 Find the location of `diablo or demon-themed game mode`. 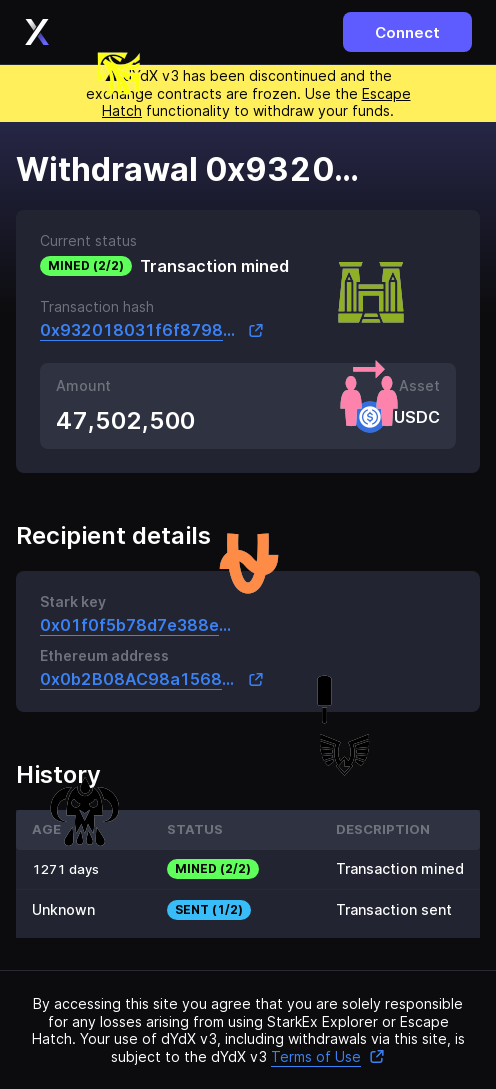

diablo or demon-themed game mode is located at coordinates (85, 812).